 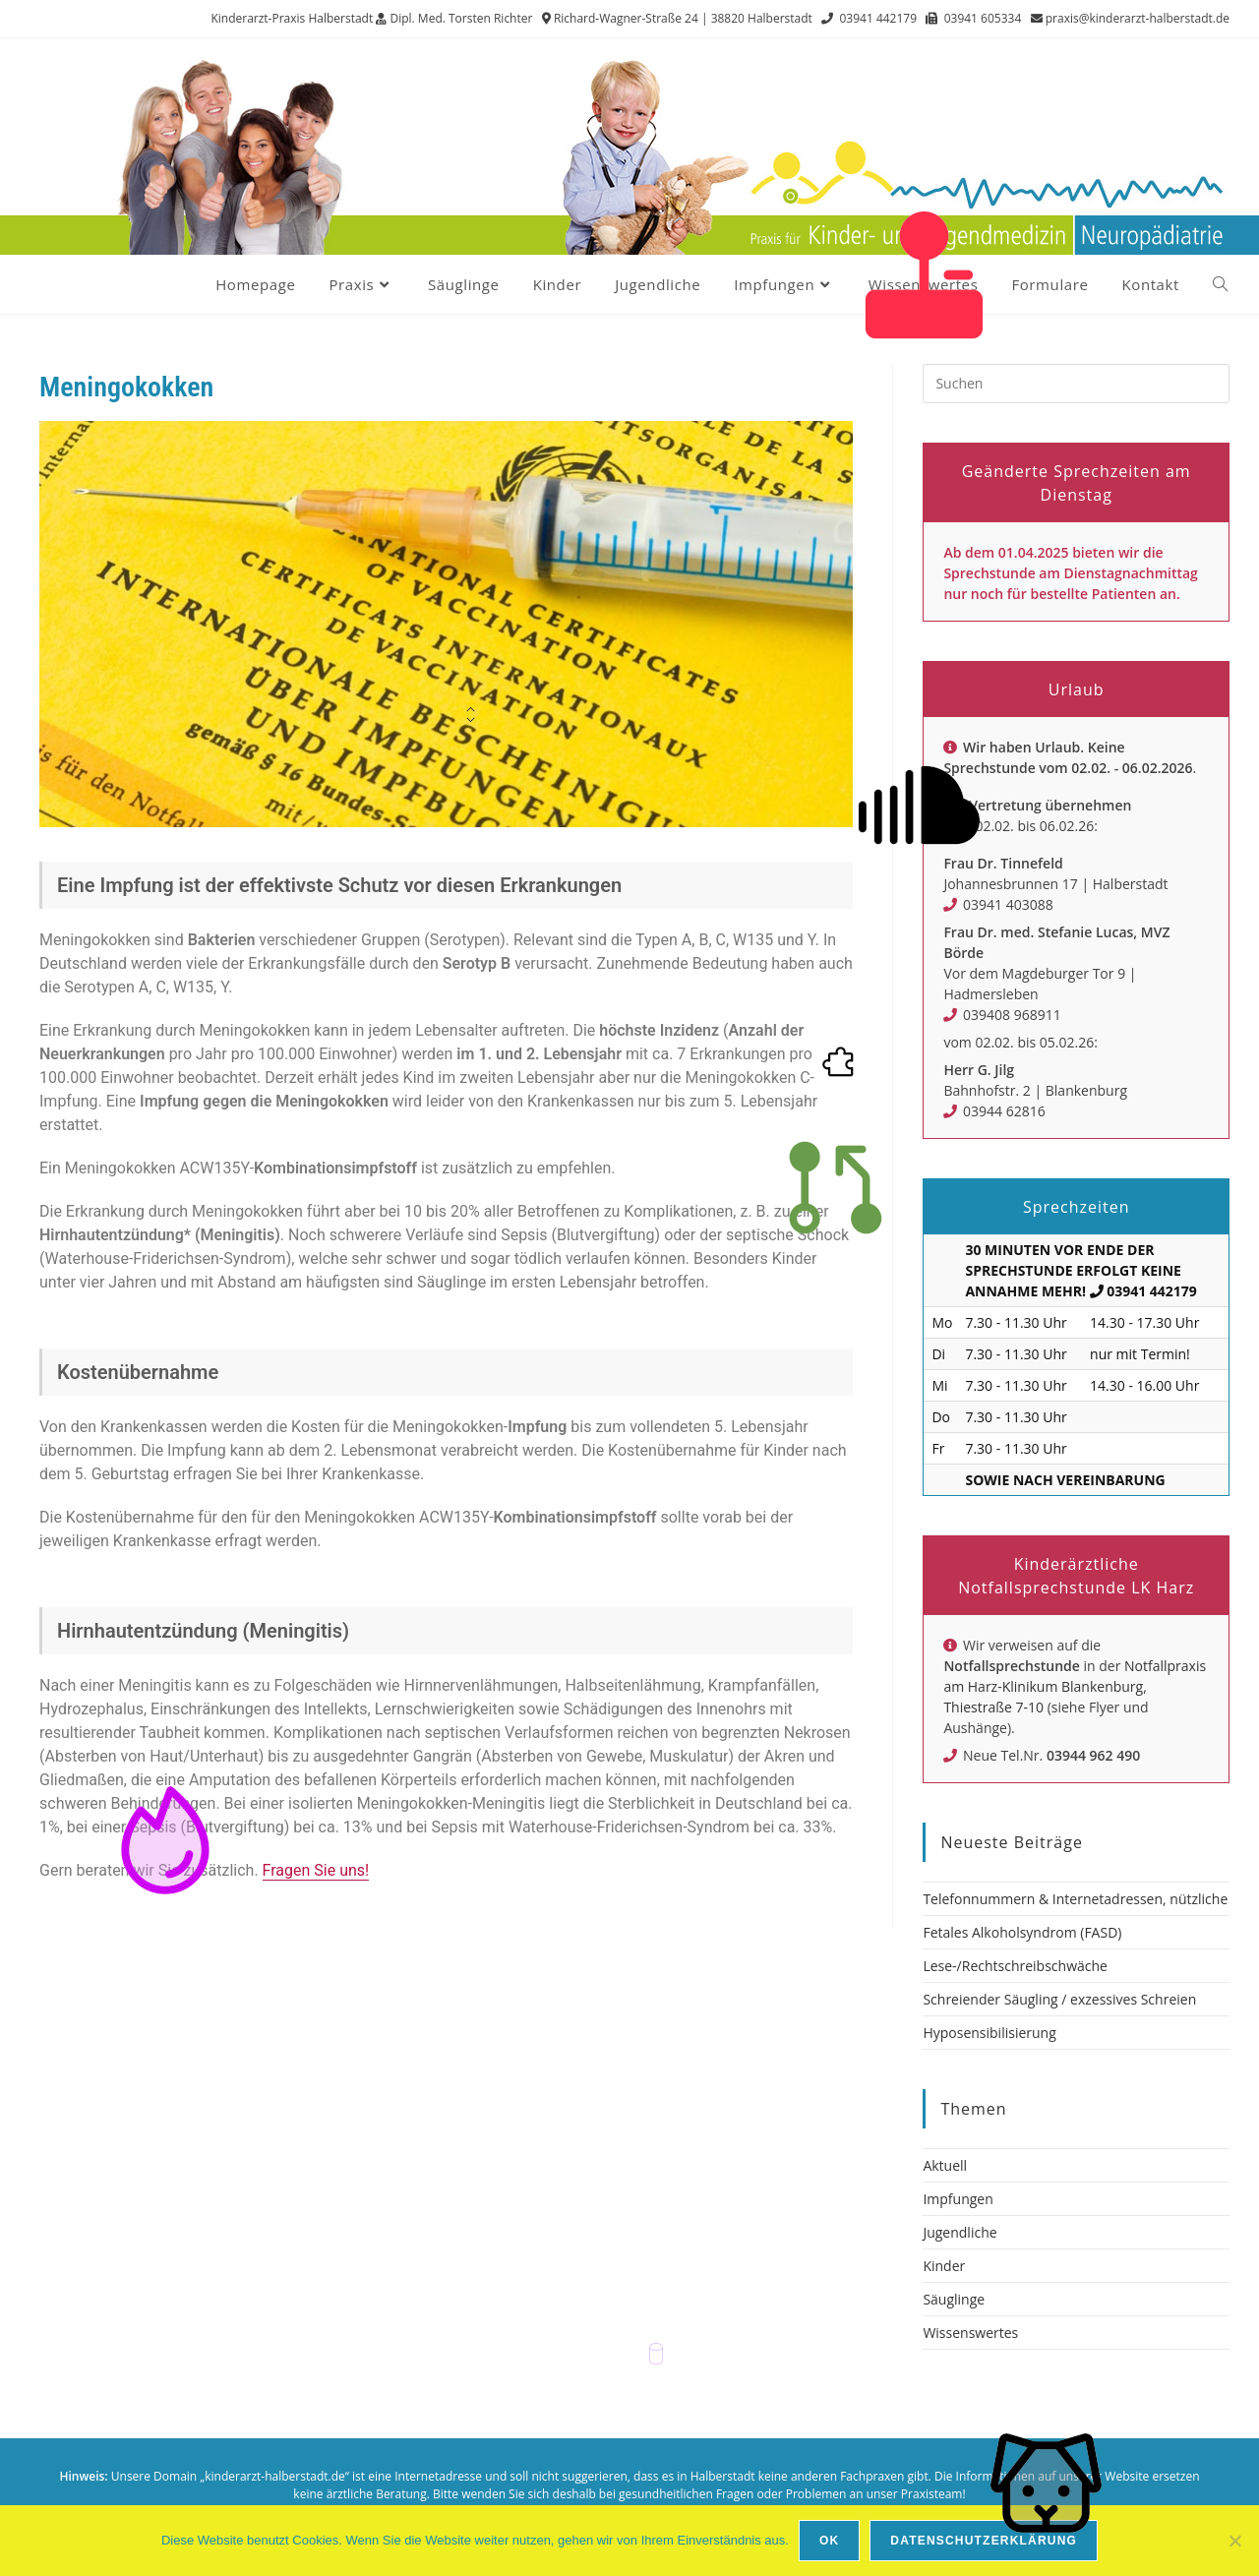 I want to click on indicates trending or hot content, so click(x=165, y=1842).